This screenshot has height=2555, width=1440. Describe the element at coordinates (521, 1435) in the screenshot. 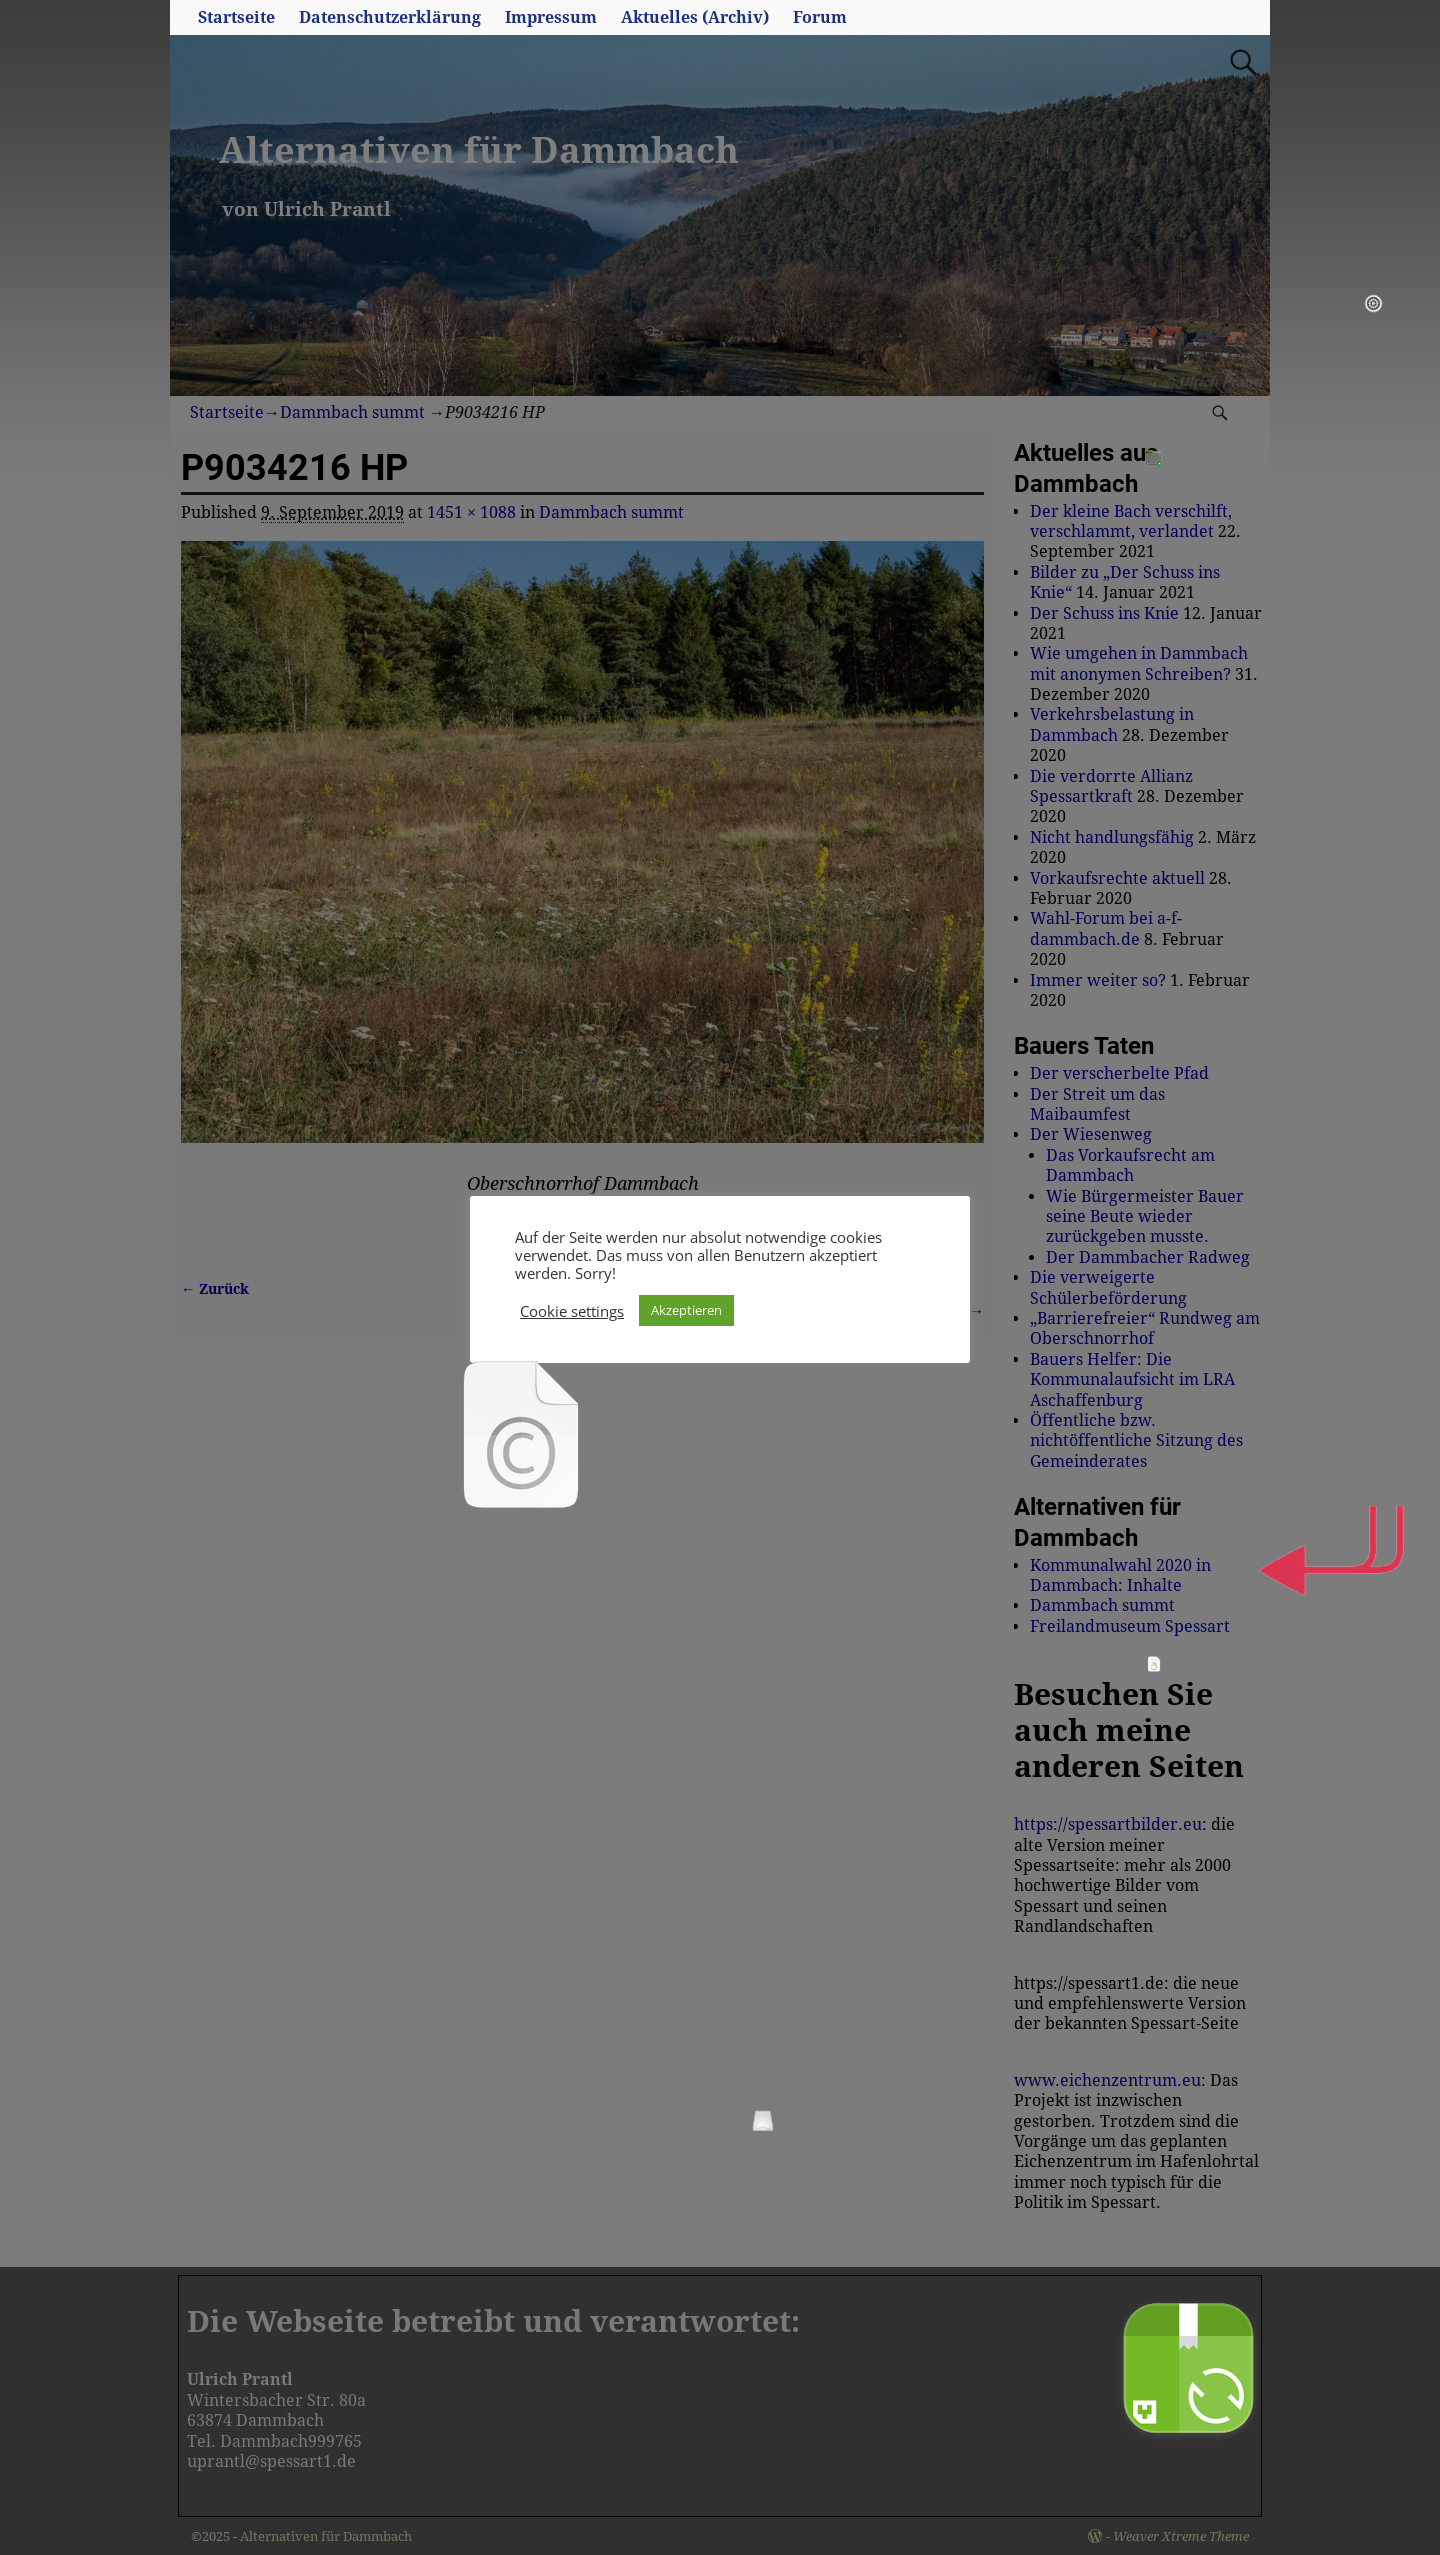

I see `indicates a file with copyright protection` at that location.